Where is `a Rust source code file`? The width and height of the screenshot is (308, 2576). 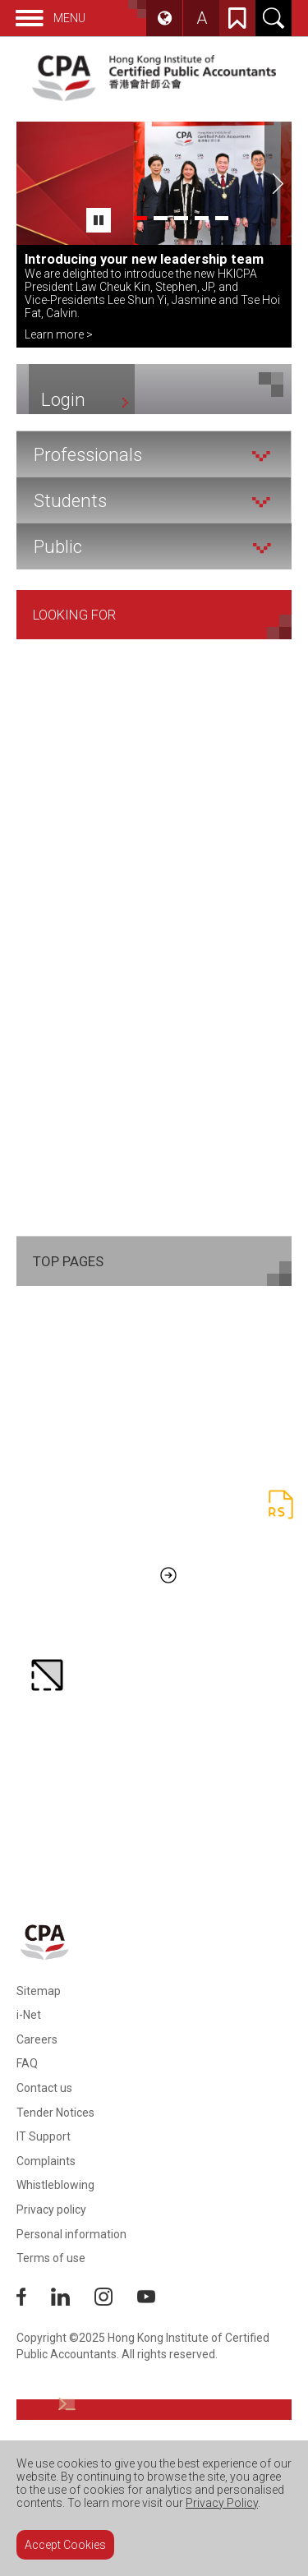 a Rust source code file is located at coordinates (281, 1505).